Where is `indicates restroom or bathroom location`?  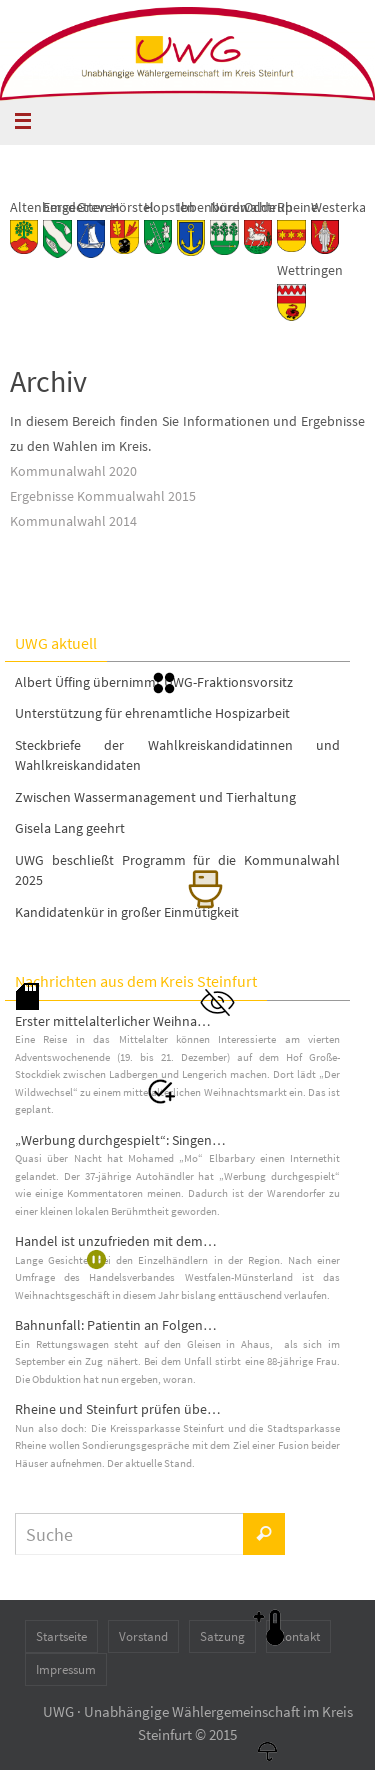
indicates restroom or bathroom location is located at coordinates (205, 888).